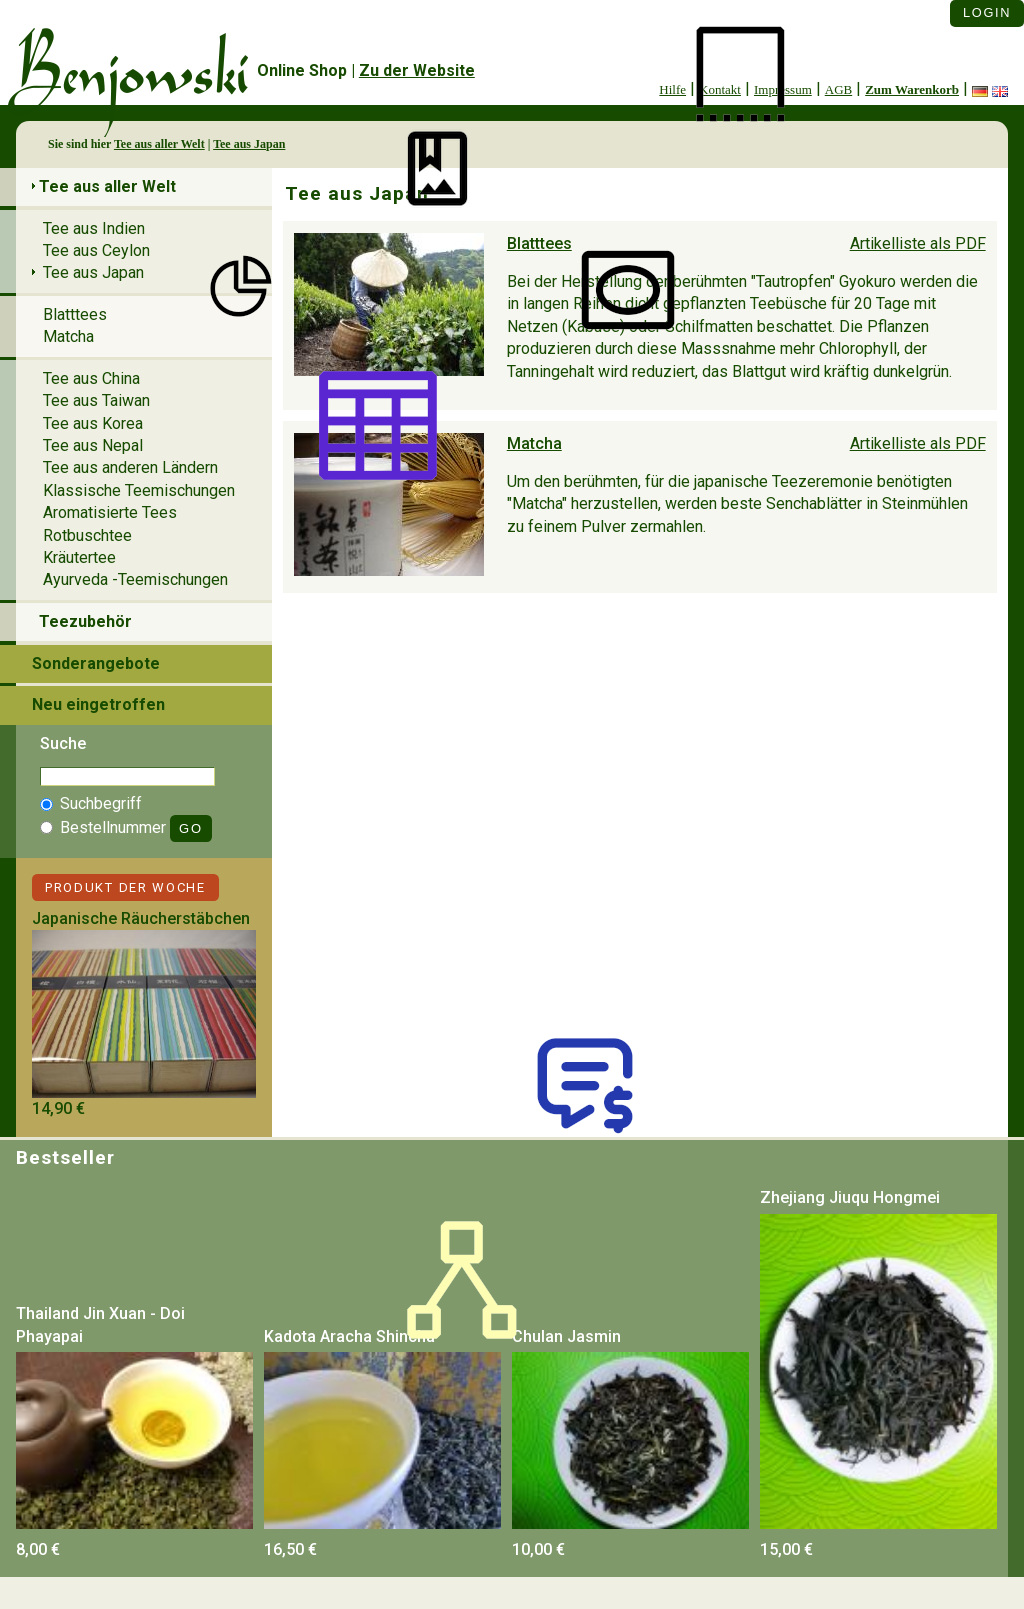 The width and height of the screenshot is (1024, 1609). What do you see at coordinates (585, 1081) in the screenshot?
I see `view payment or transaction messages` at bounding box center [585, 1081].